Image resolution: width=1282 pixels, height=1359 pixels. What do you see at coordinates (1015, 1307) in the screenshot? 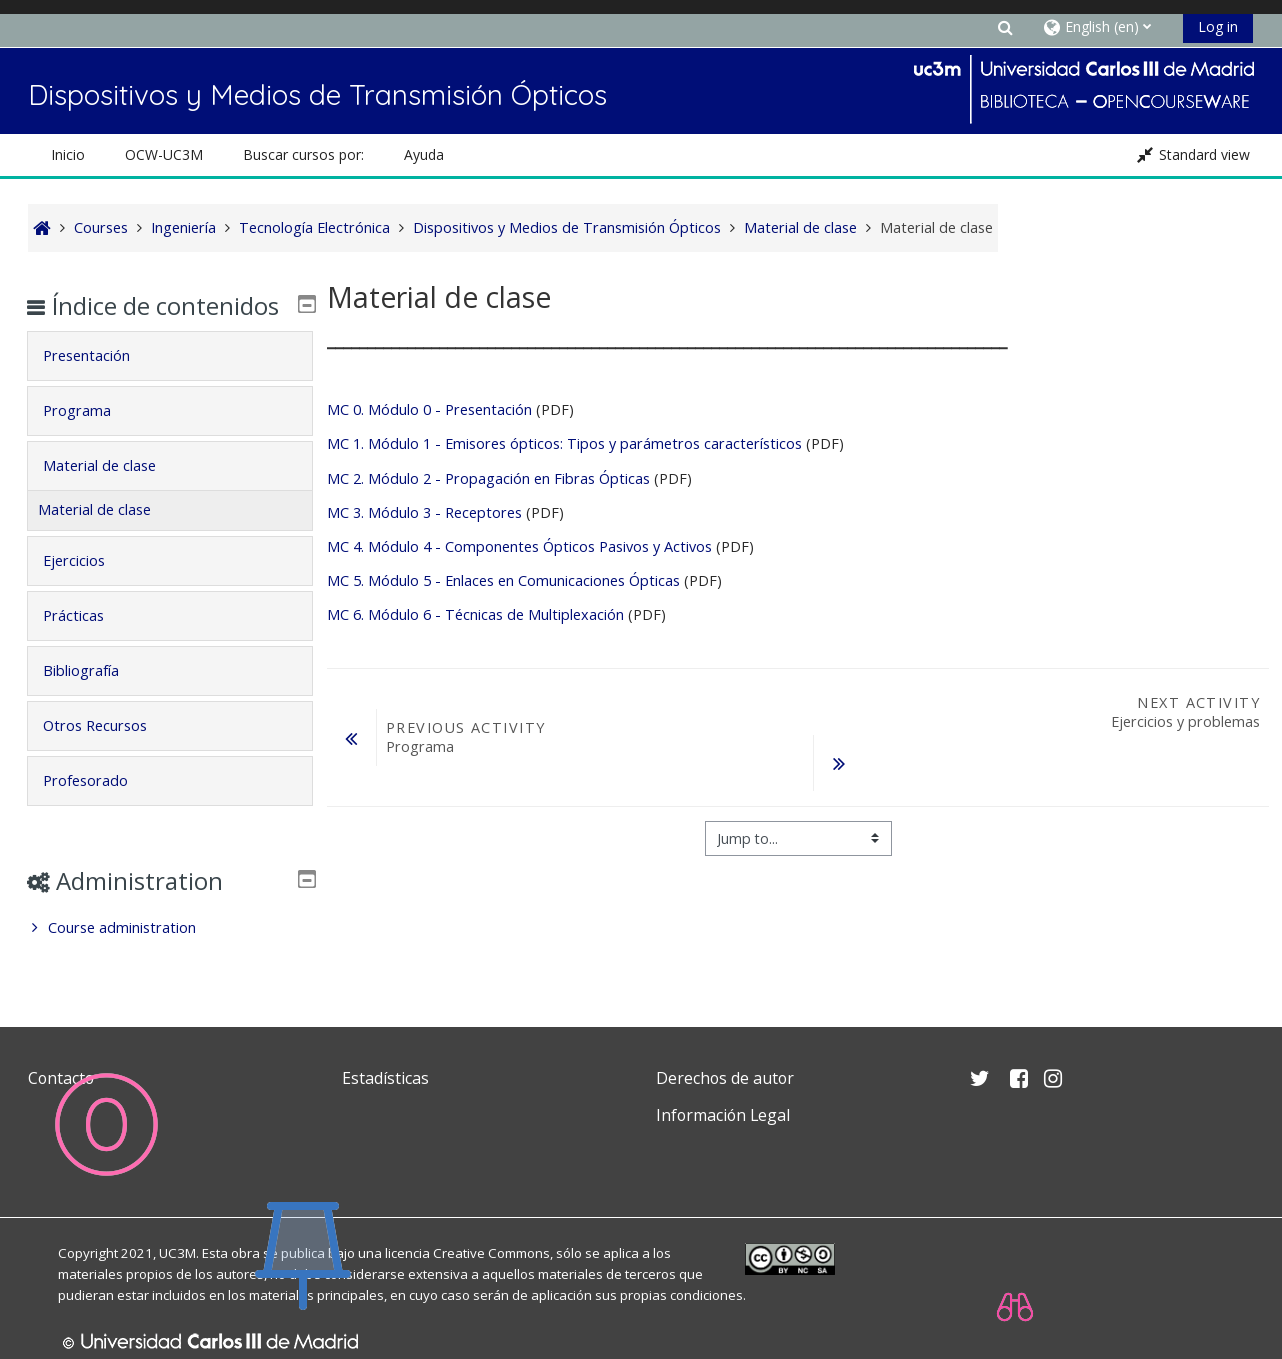
I see `search or explore content` at bounding box center [1015, 1307].